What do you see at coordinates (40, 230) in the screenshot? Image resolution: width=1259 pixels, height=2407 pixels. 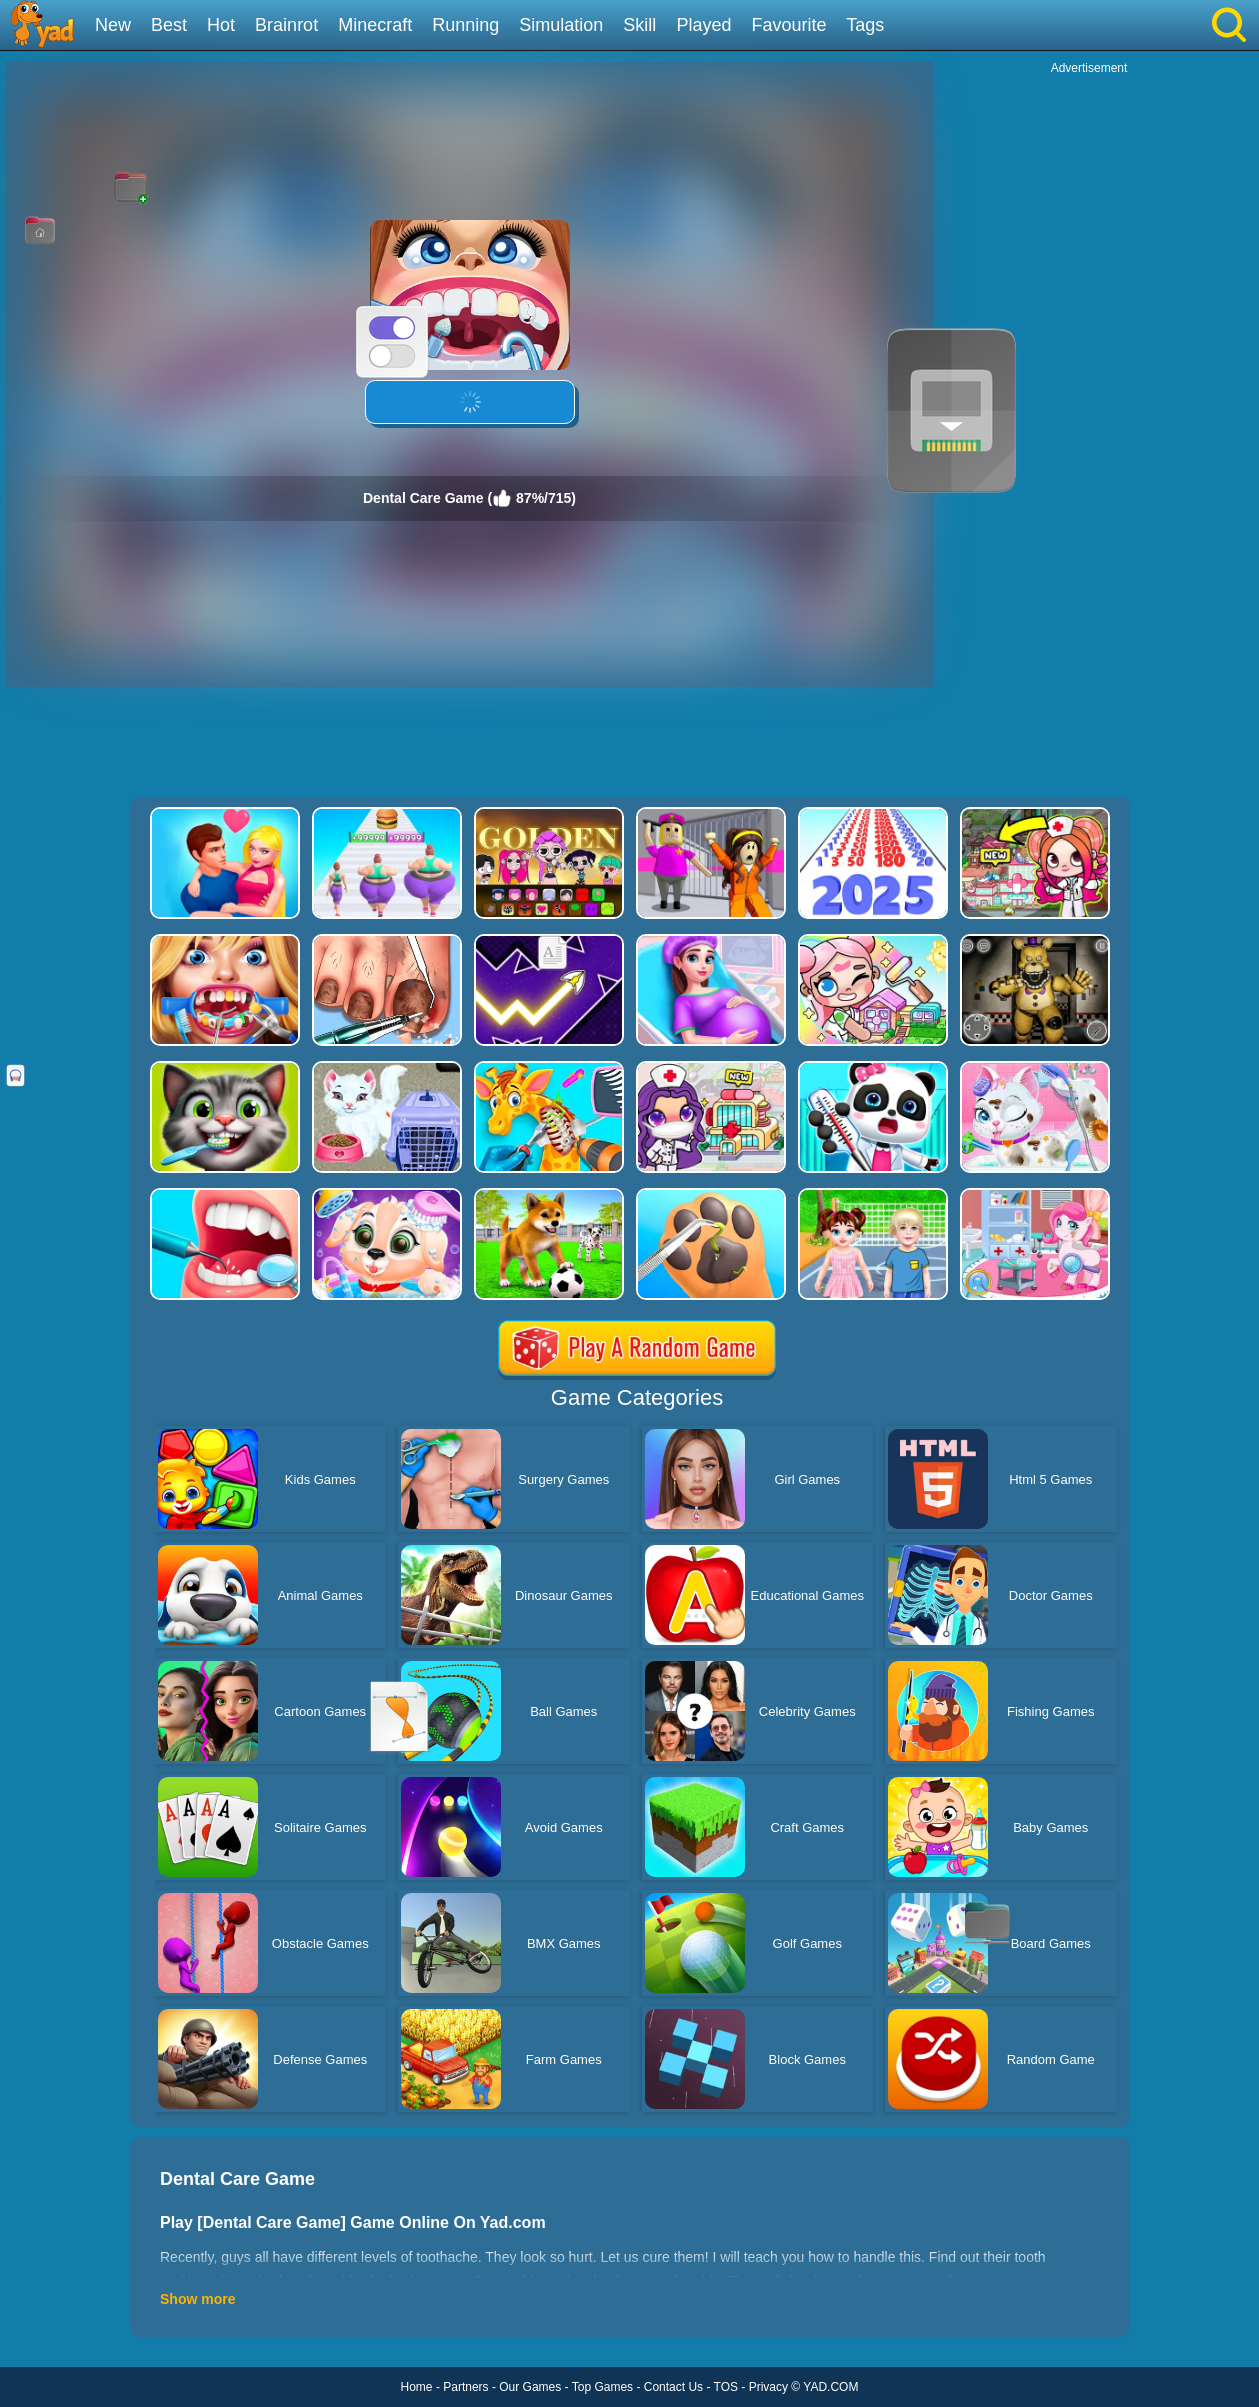 I see `access your home folder` at bounding box center [40, 230].